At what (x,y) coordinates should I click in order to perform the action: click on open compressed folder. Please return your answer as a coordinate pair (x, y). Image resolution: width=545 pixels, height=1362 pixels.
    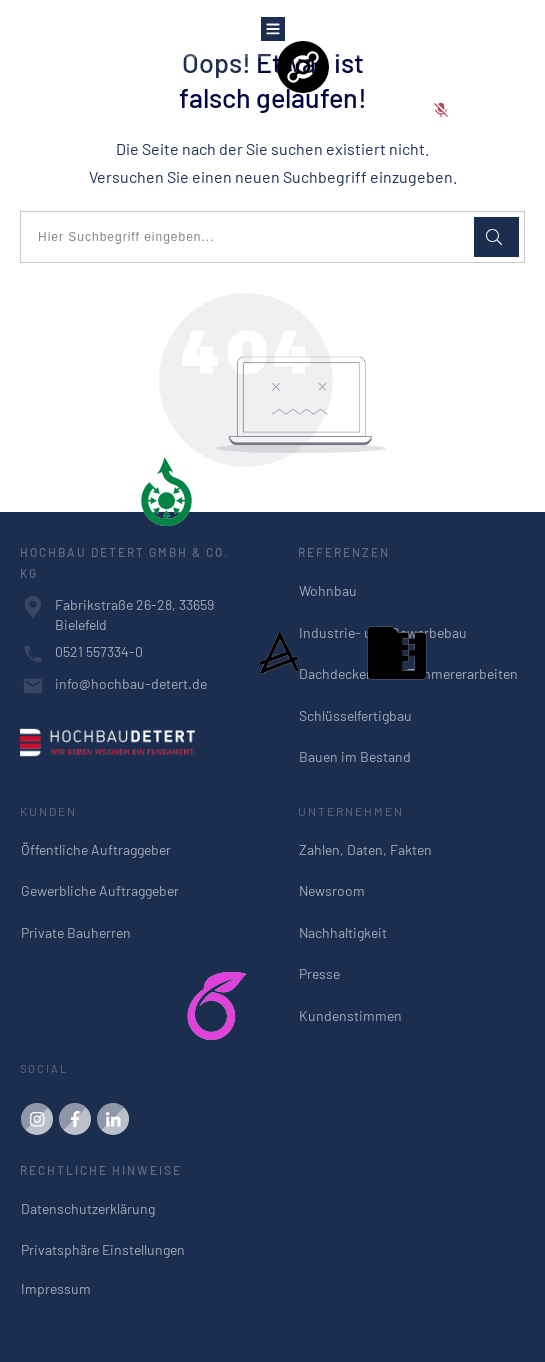
    Looking at the image, I should click on (397, 653).